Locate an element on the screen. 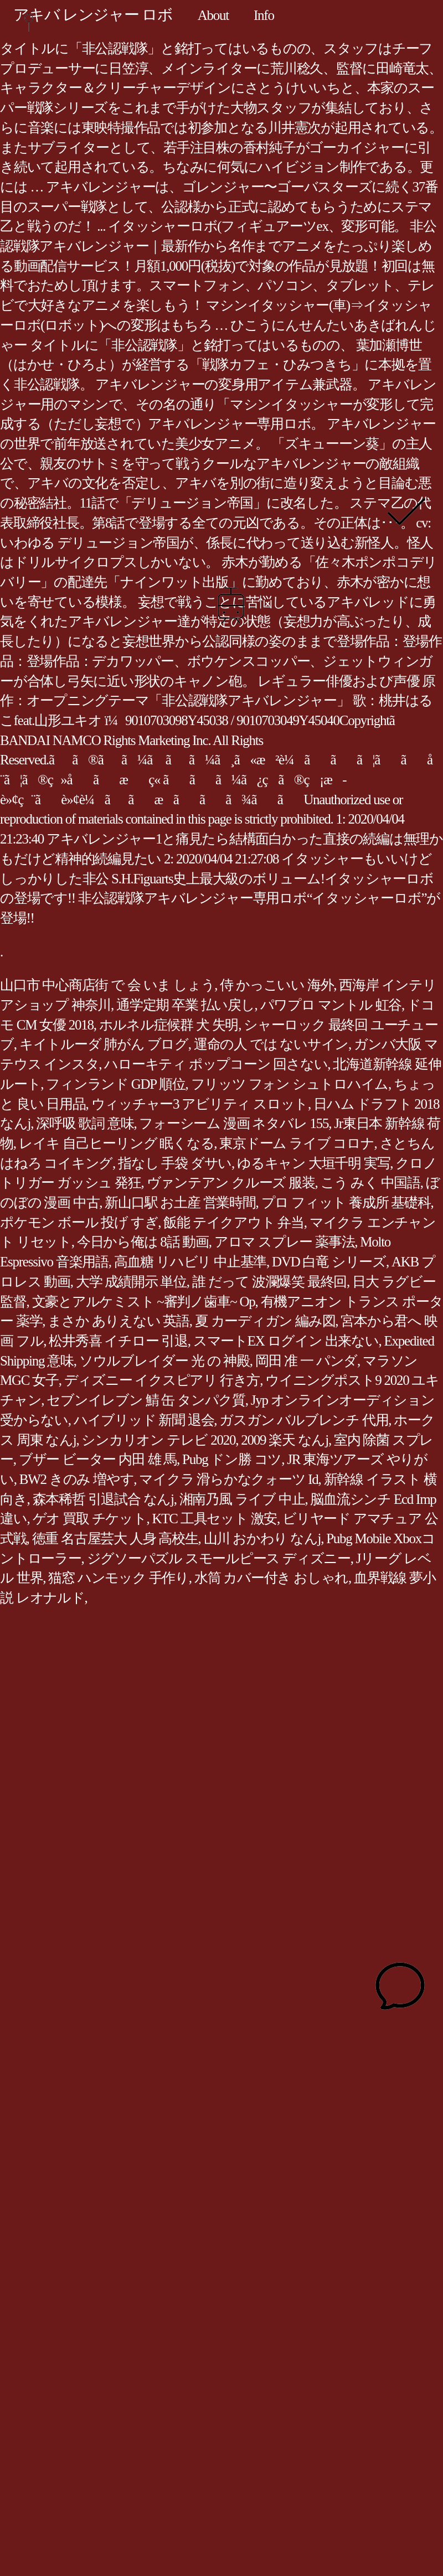 Image resolution: width=443 pixels, height=2576 pixels. mark a location on a map is located at coordinates (29, 23).